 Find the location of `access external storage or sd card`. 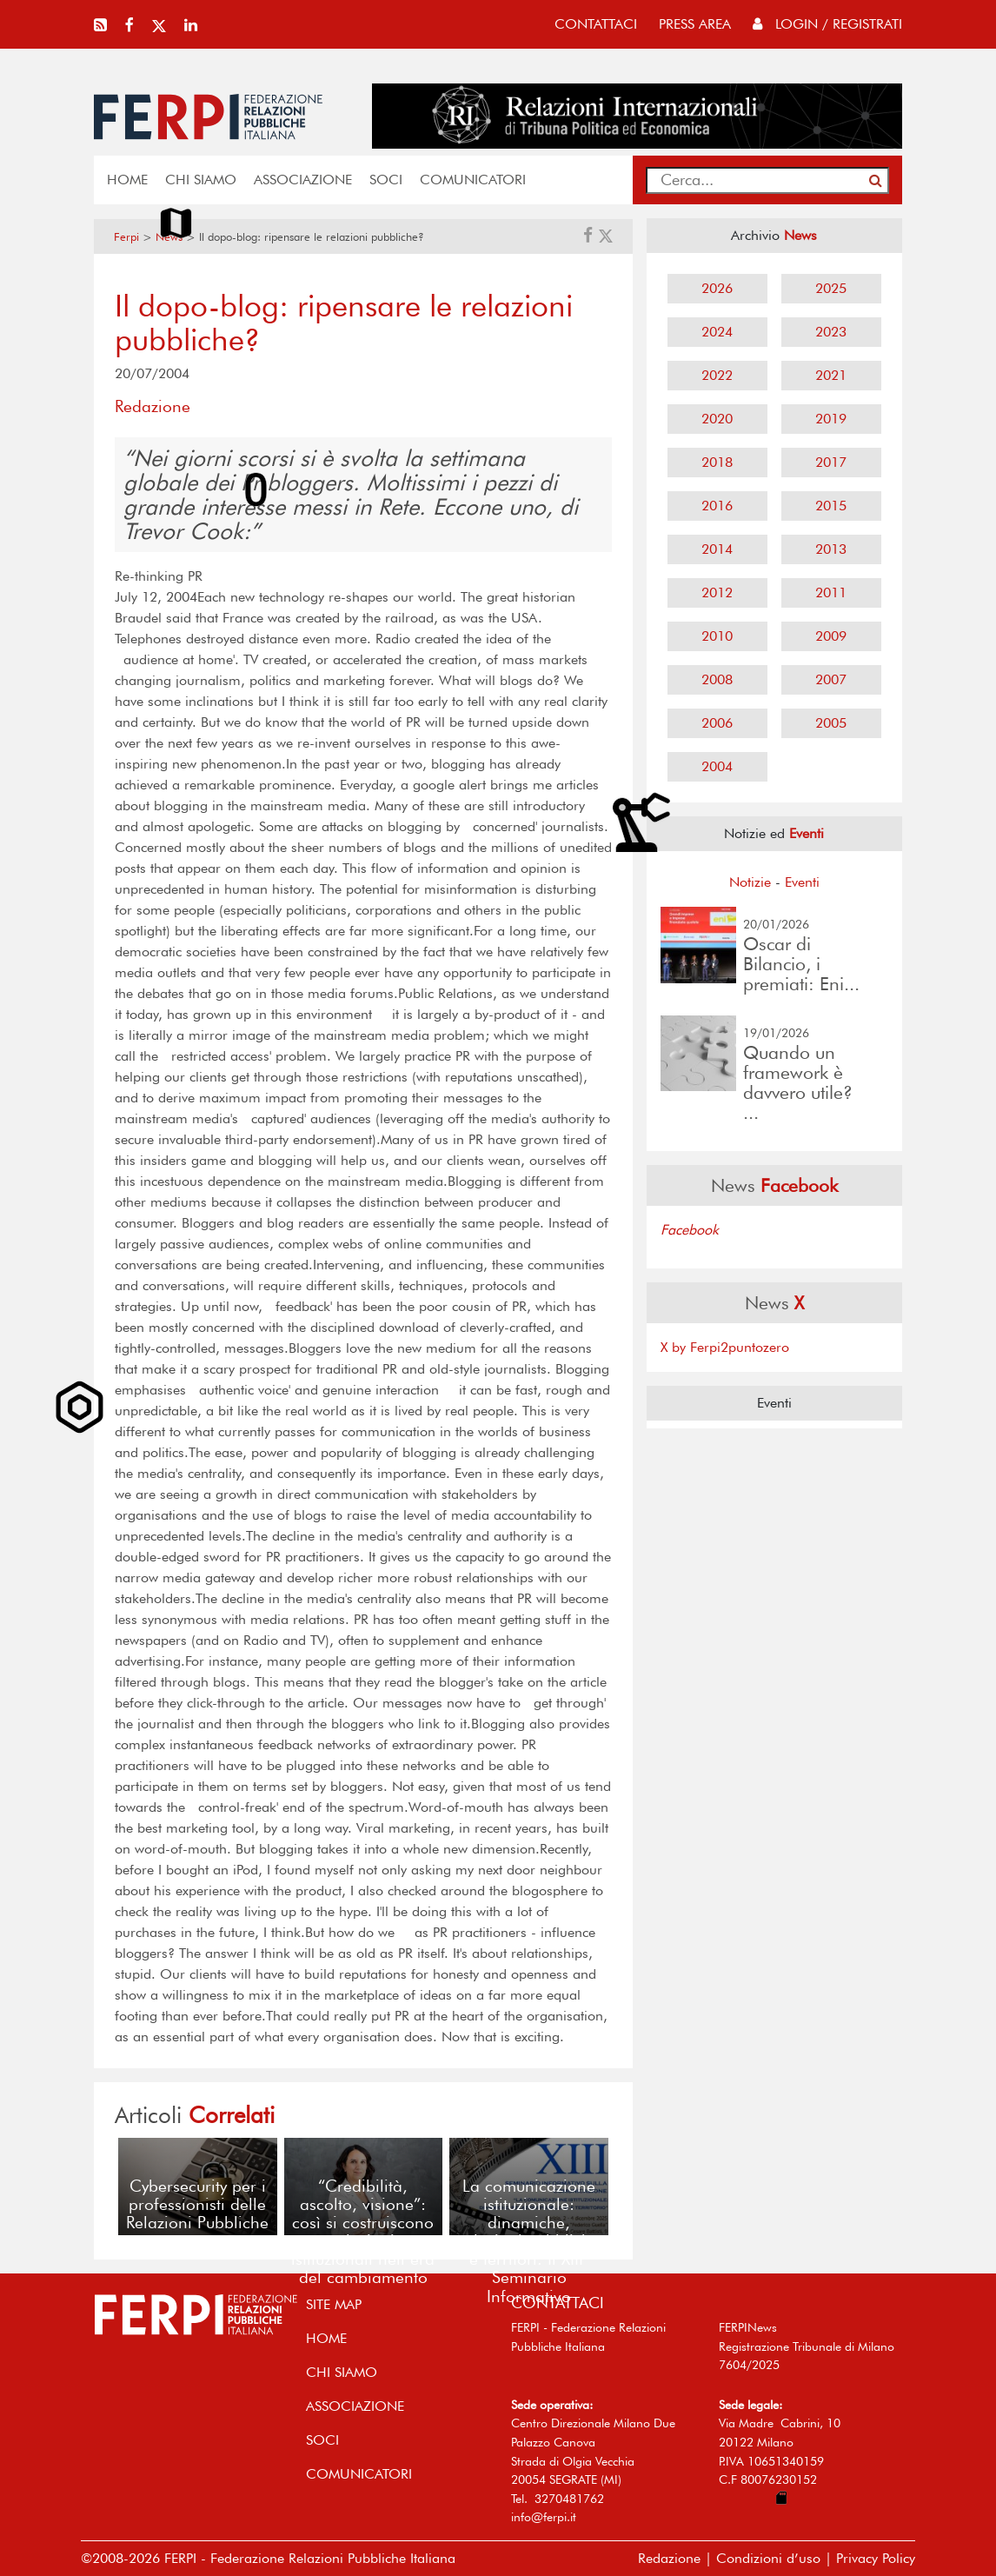

access external storage or sd card is located at coordinates (781, 2498).